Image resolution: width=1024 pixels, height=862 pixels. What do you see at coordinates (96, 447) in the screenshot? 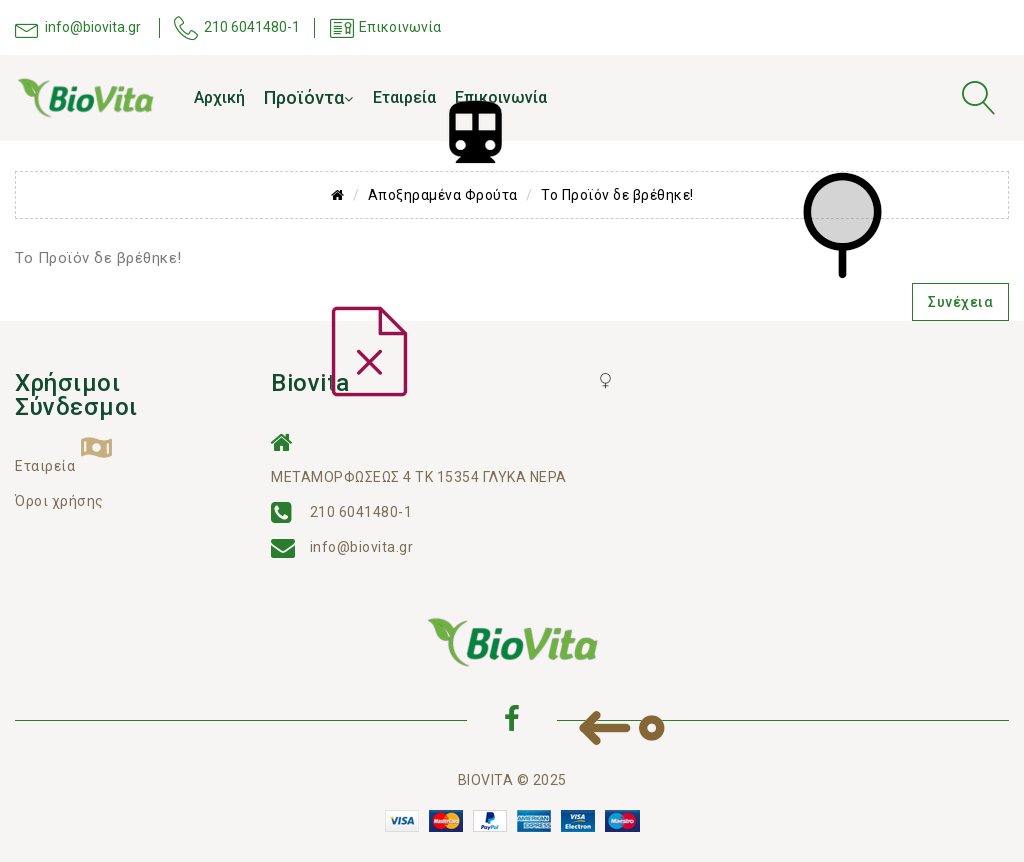
I see `view payment or transaction history` at bounding box center [96, 447].